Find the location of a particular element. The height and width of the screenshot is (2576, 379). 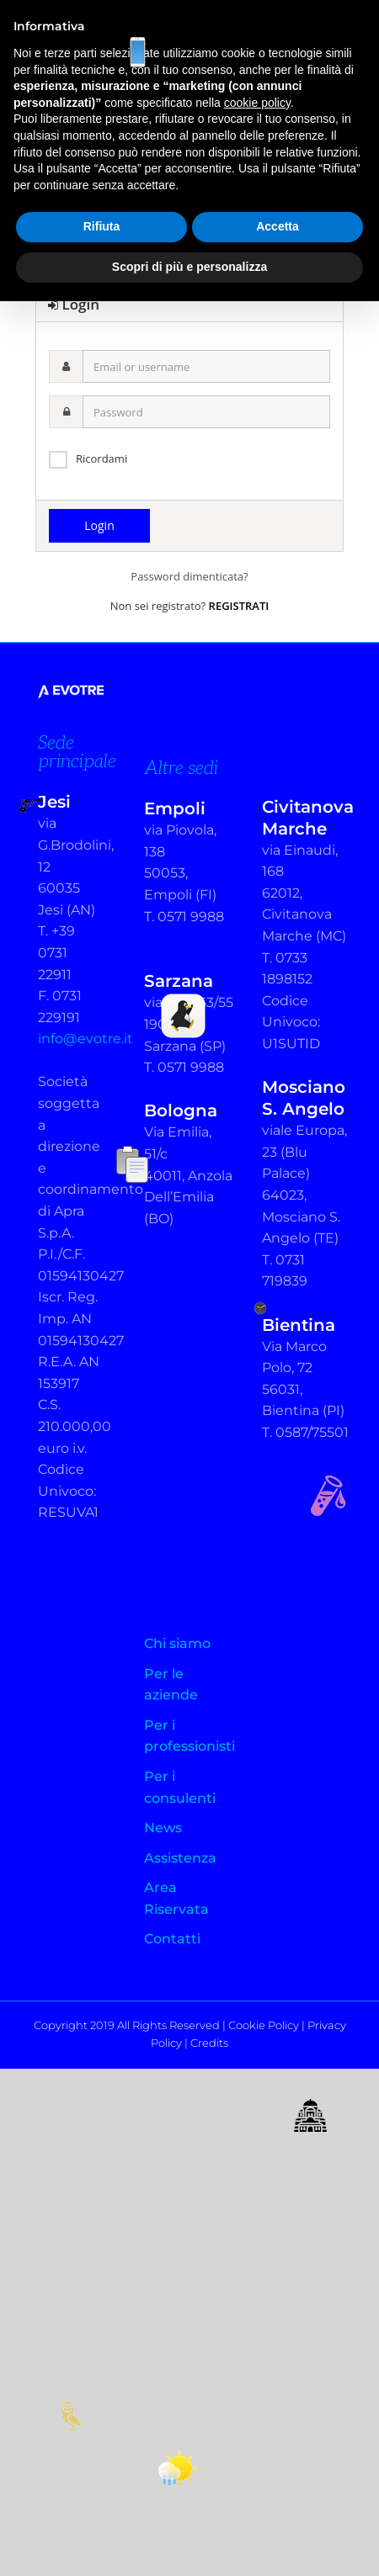

indicates a time-sensitive or urgent item is located at coordinates (260, 1308).